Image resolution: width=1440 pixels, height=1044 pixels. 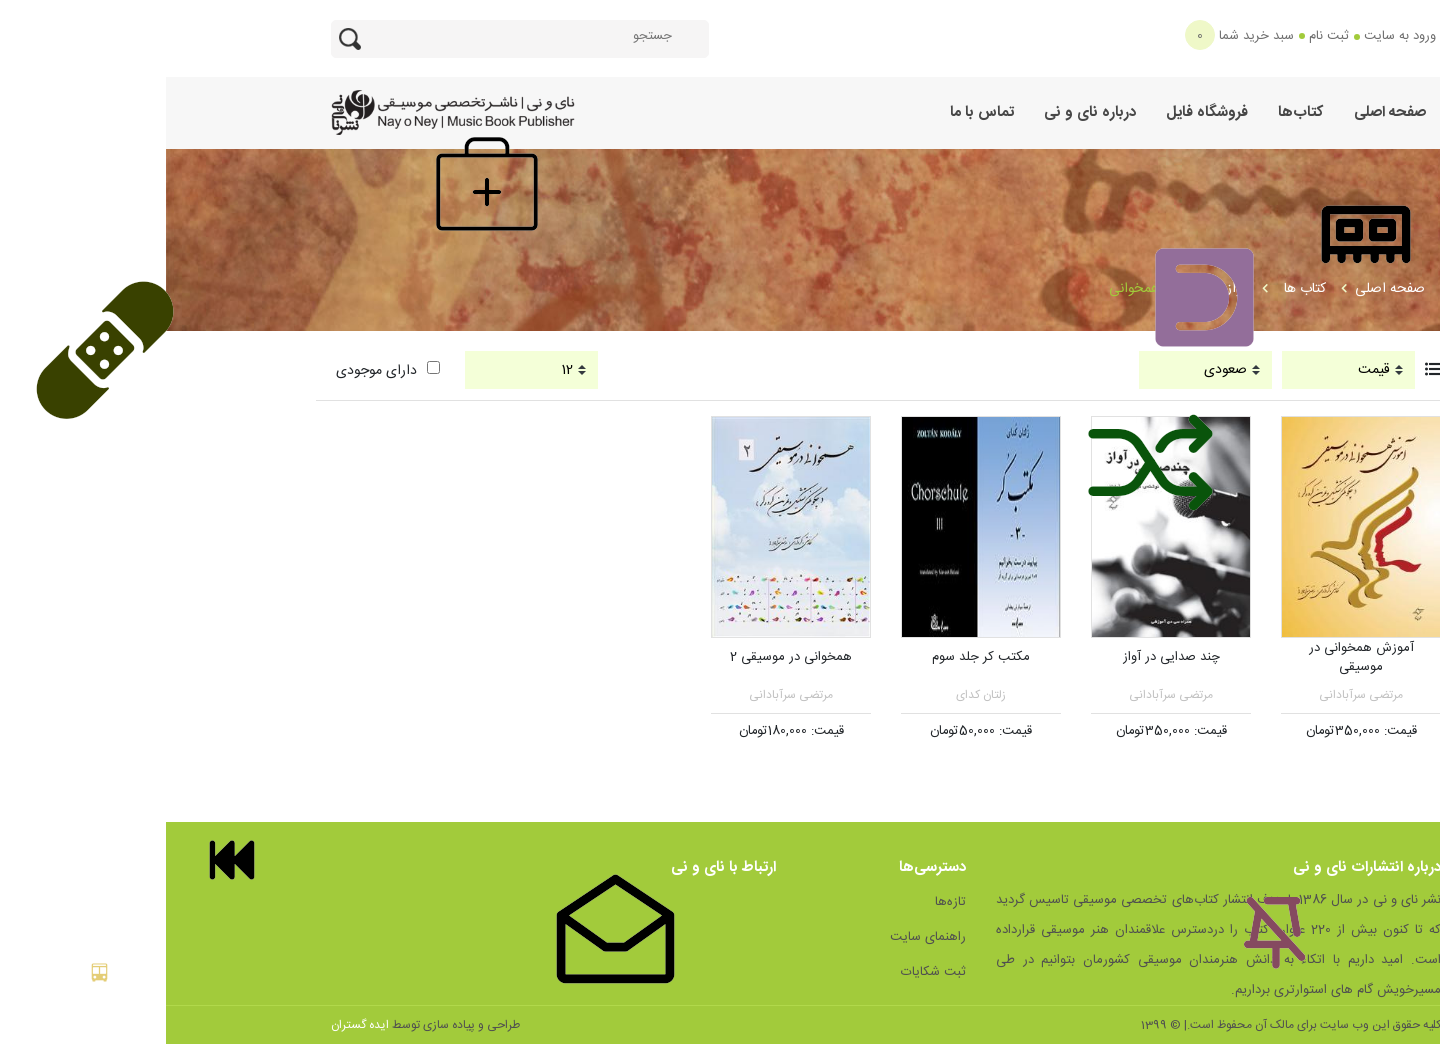 What do you see at coordinates (1150, 462) in the screenshot?
I see `shuffle playlist or queue order` at bounding box center [1150, 462].